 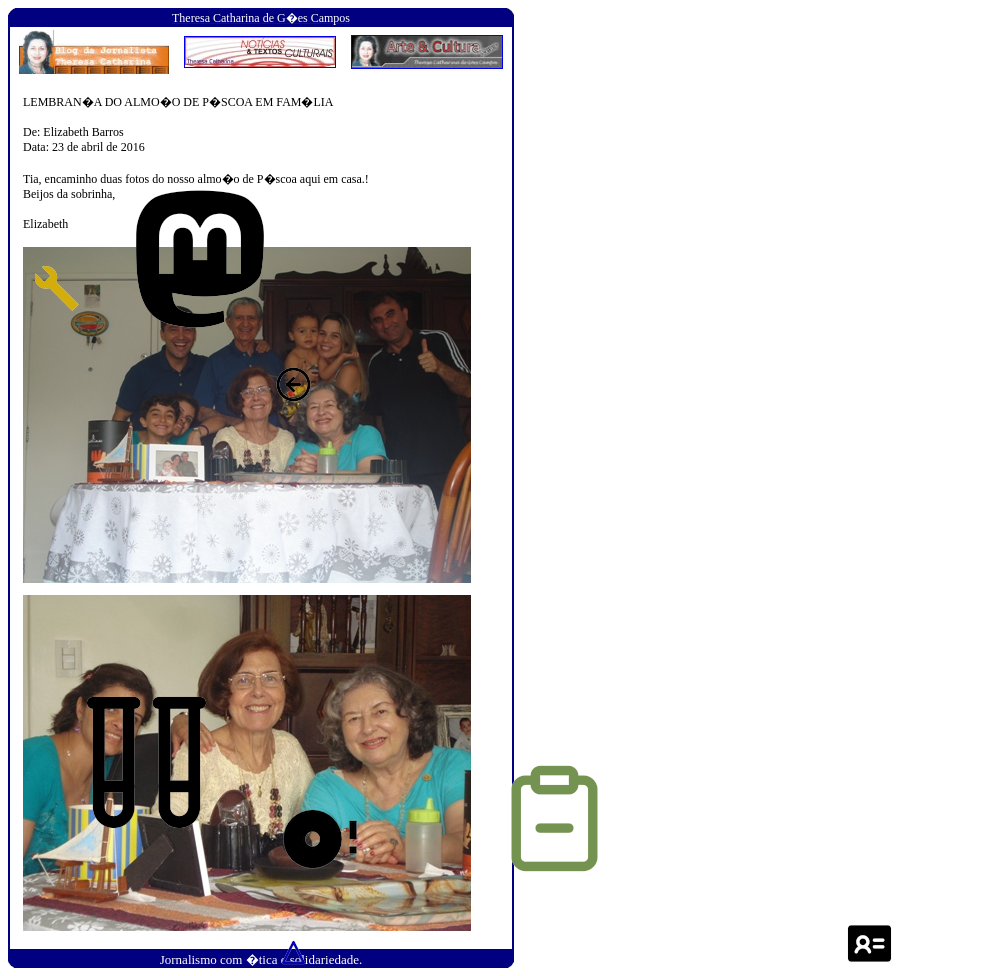 I want to click on view profile or account details, so click(x=869, y=943).